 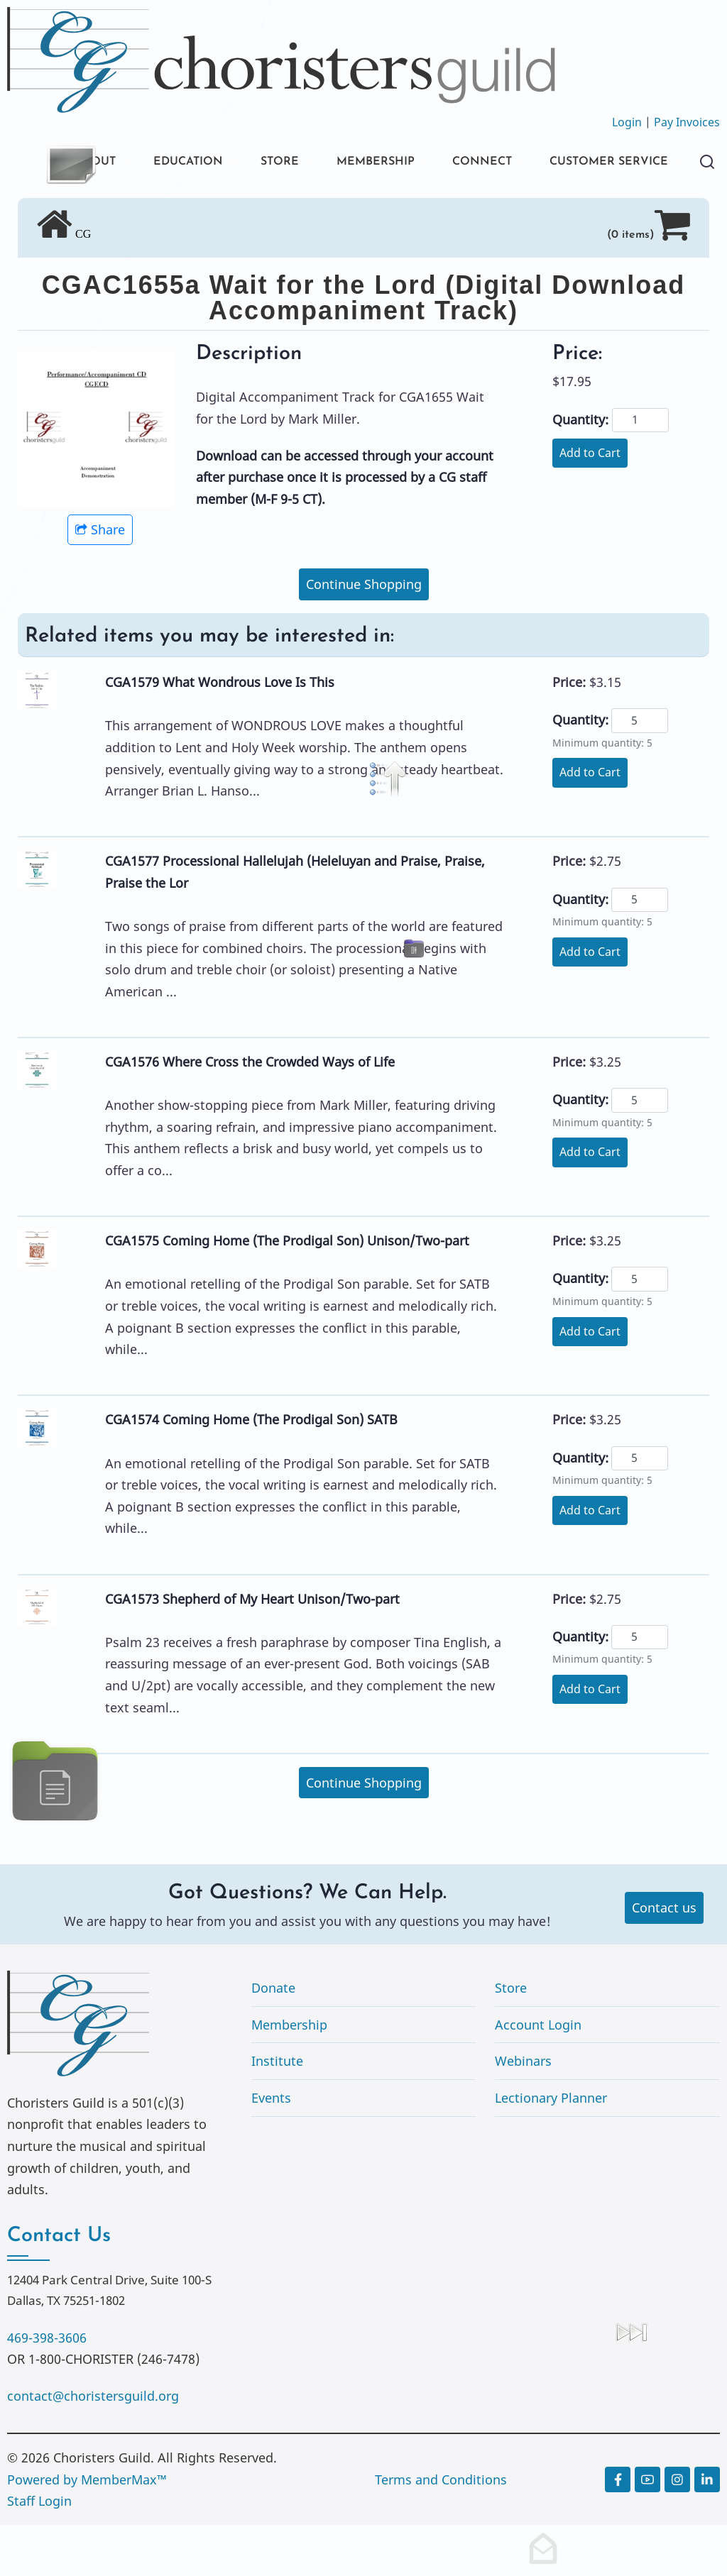 What do you see at coordinates (55, 1780) in the screenshot?
I see `open your documents folder` at bounding box center [55, 1780].